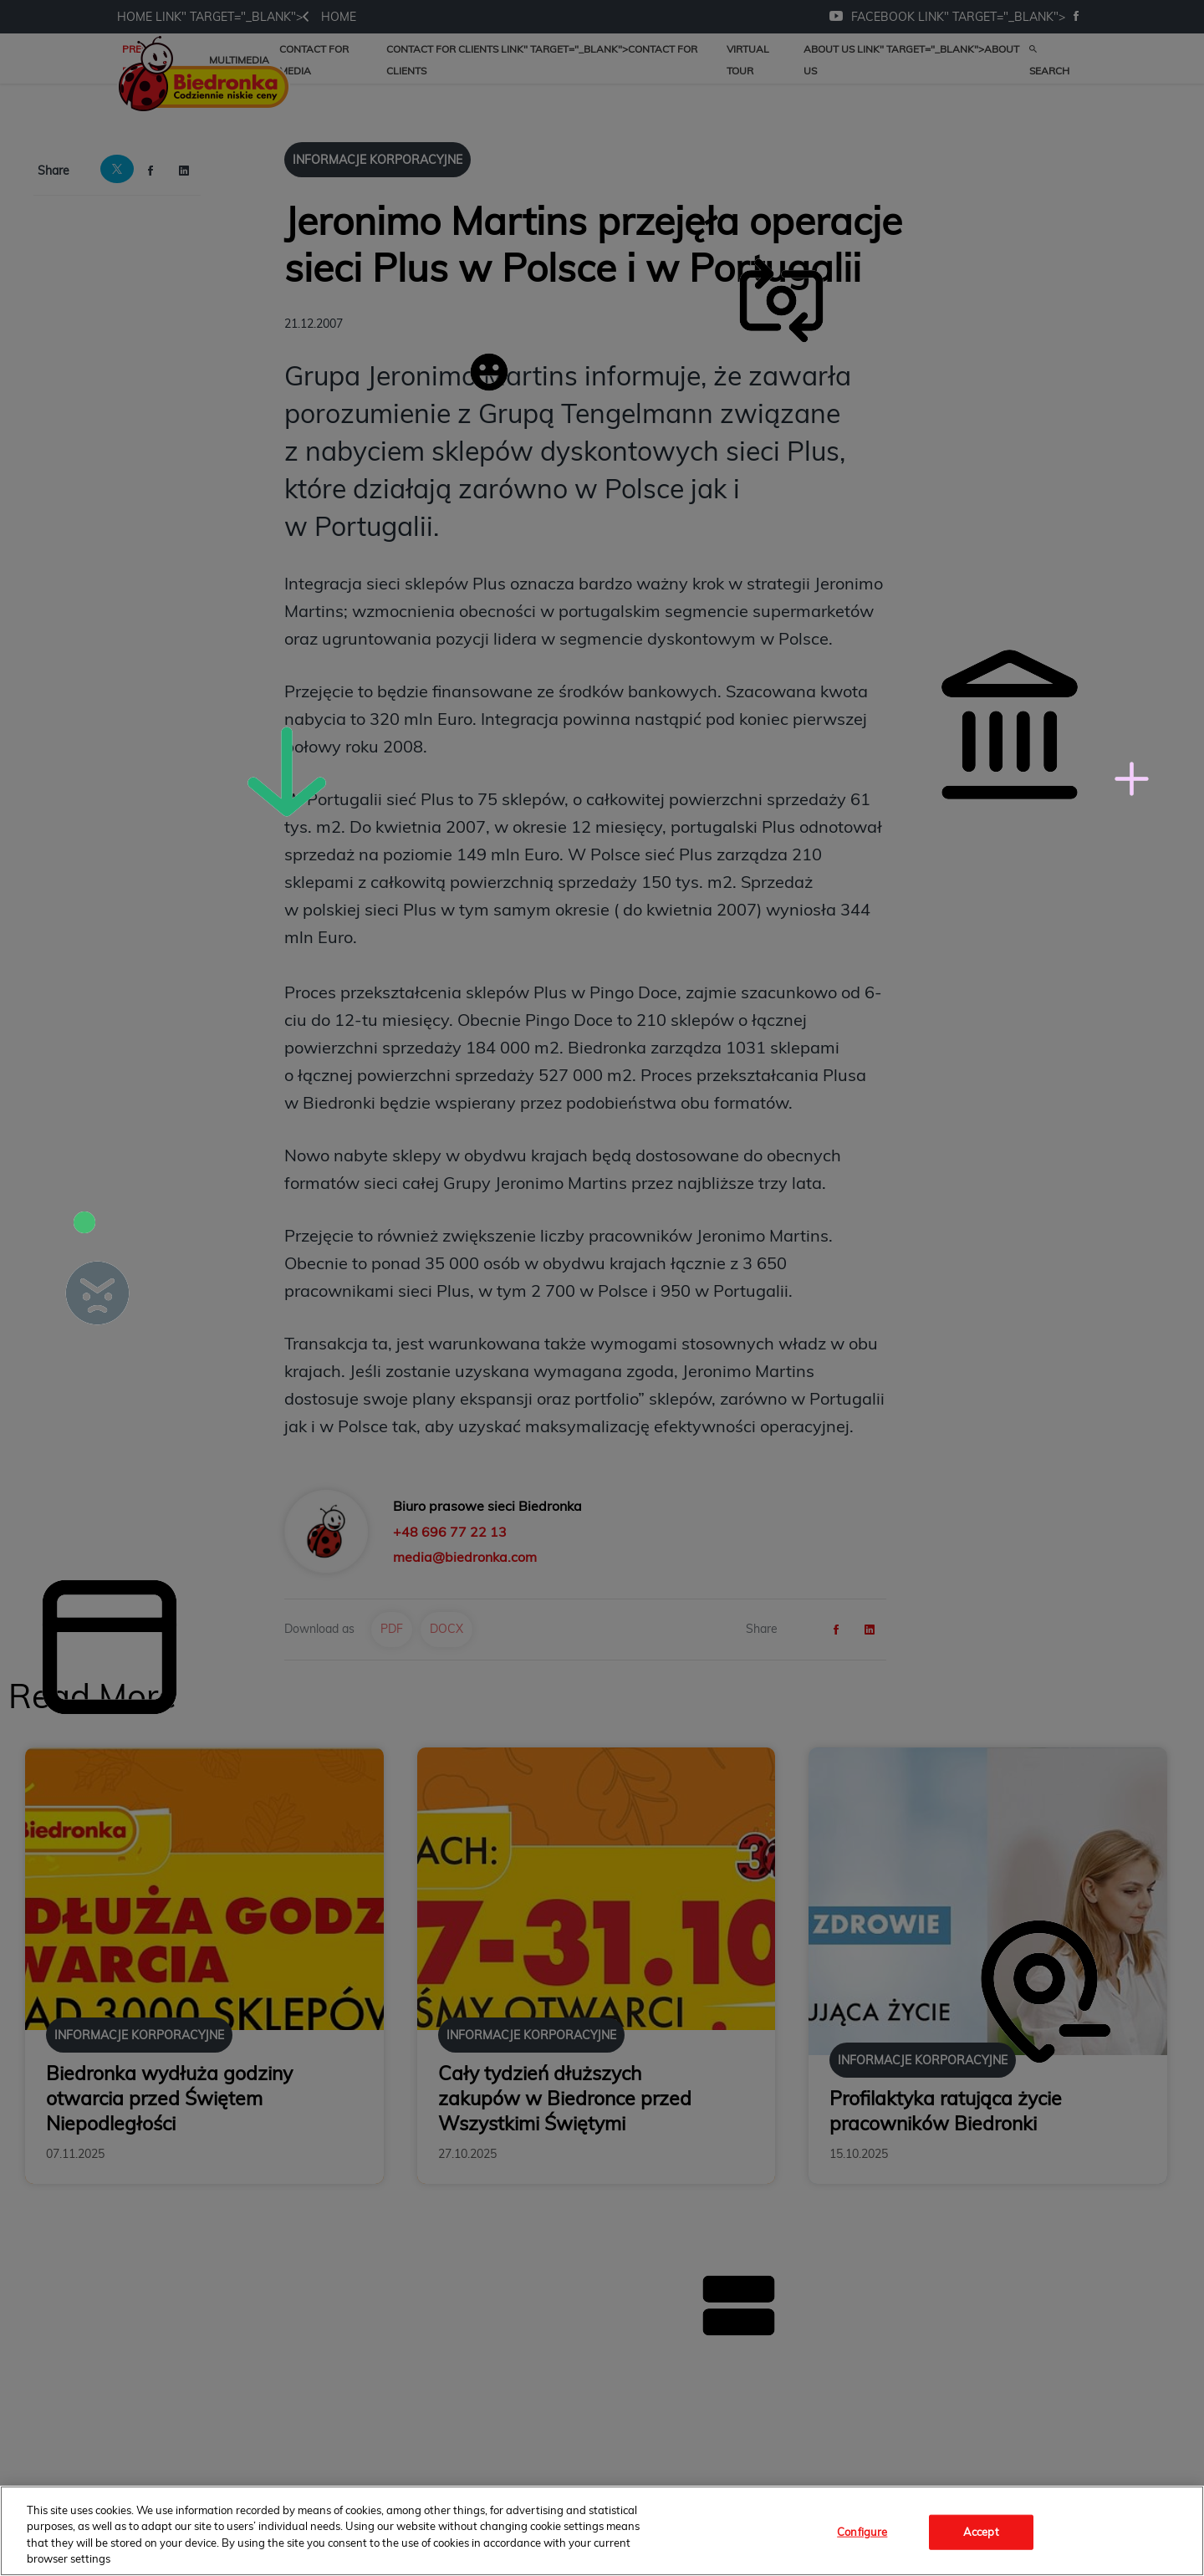  I want to click on download a file or content, so click(287, 772).